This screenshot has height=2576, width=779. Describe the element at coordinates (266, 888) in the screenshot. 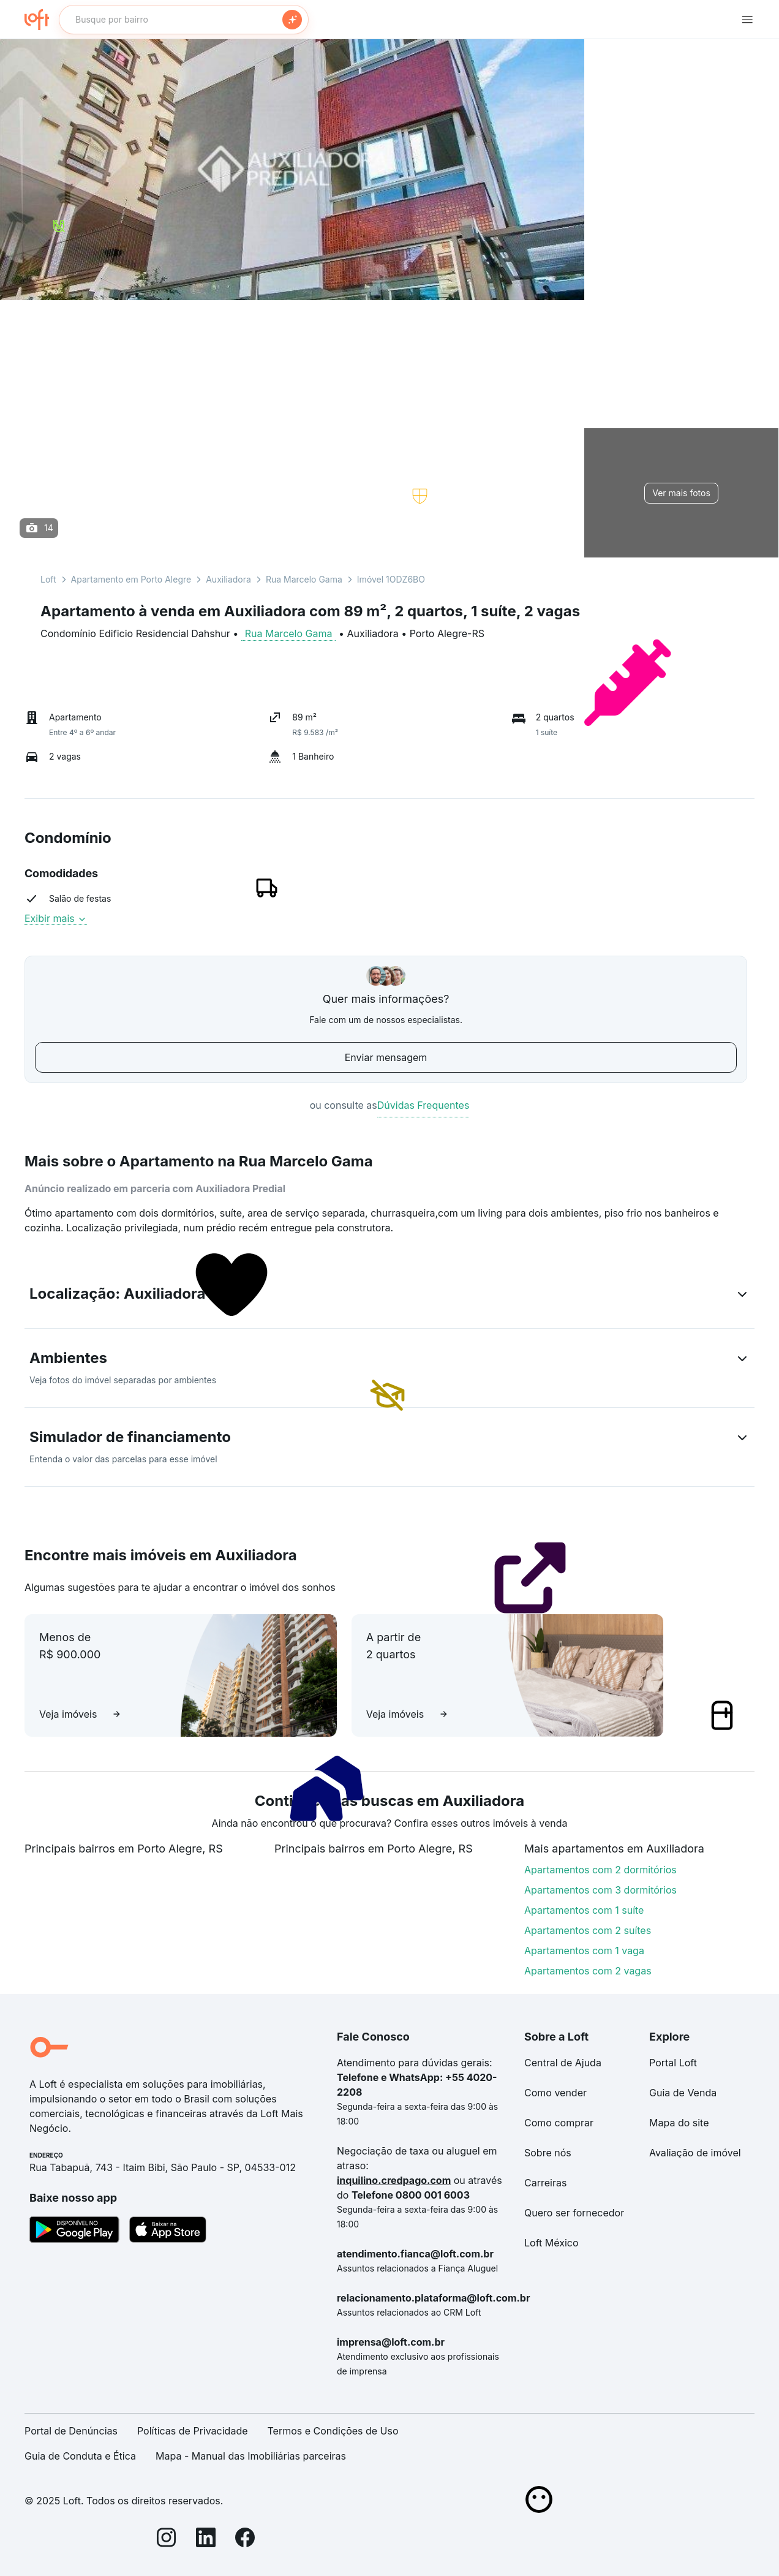

I see `access vehicle or transportation options` at that location.